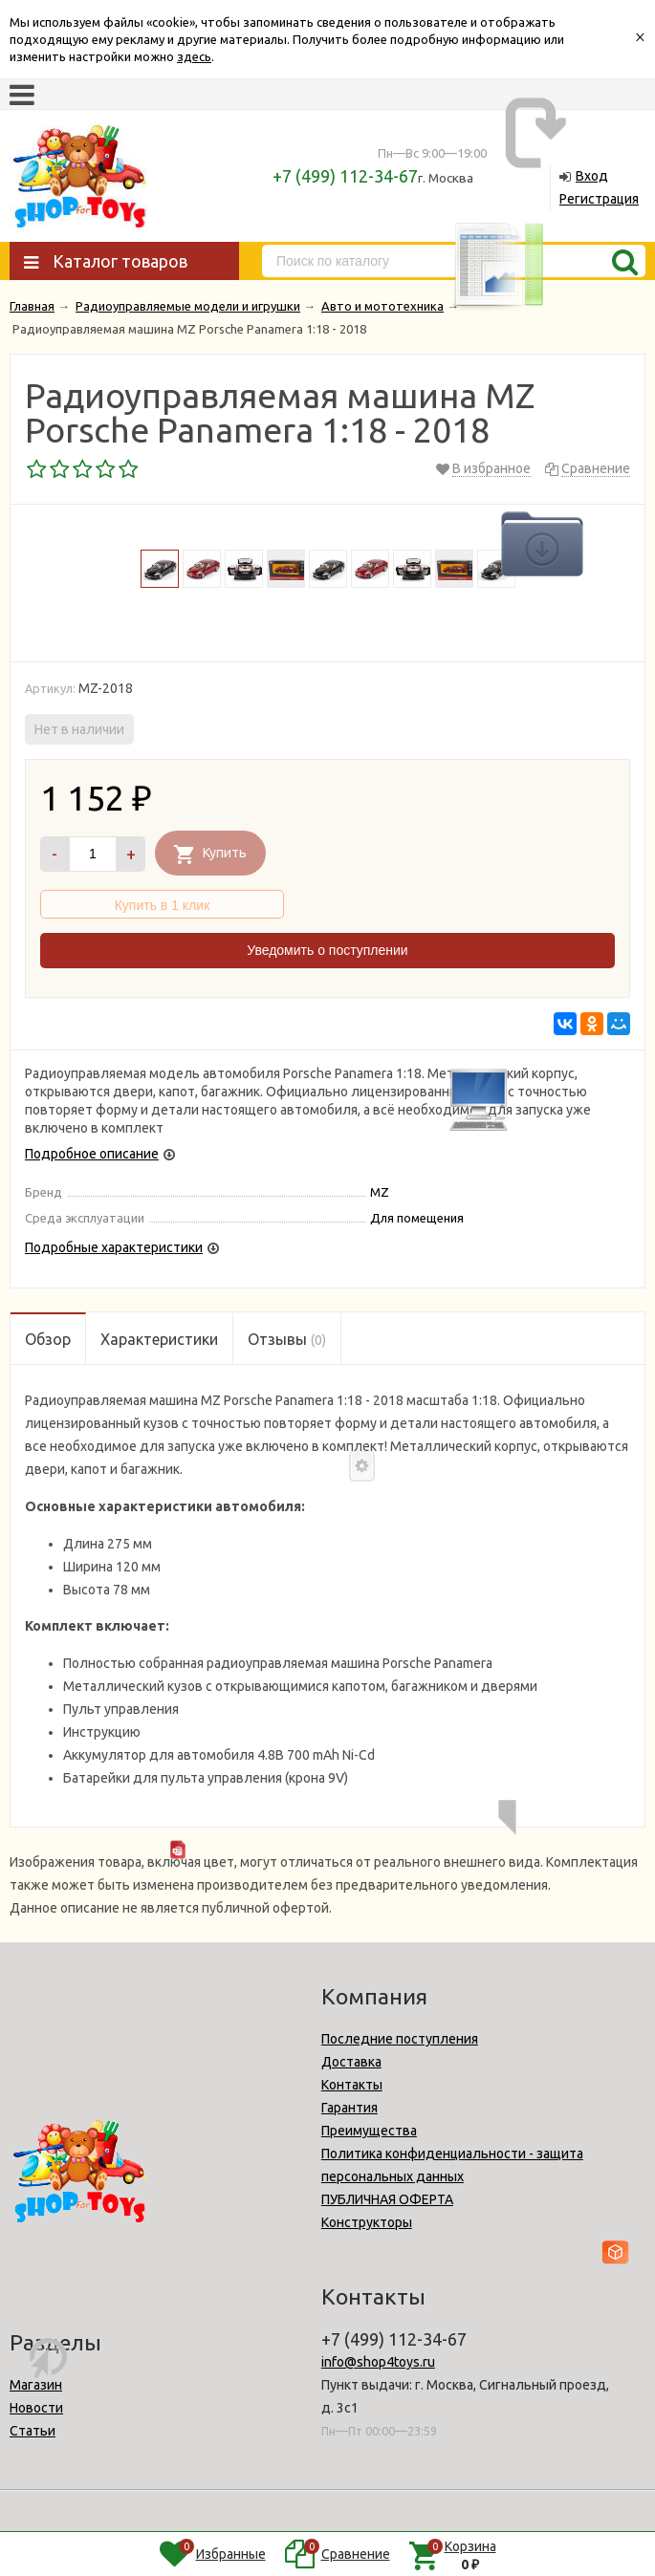 The width and height of the screenshot is (655, 2576). I want to click on open web browser, so click(48, 2356).